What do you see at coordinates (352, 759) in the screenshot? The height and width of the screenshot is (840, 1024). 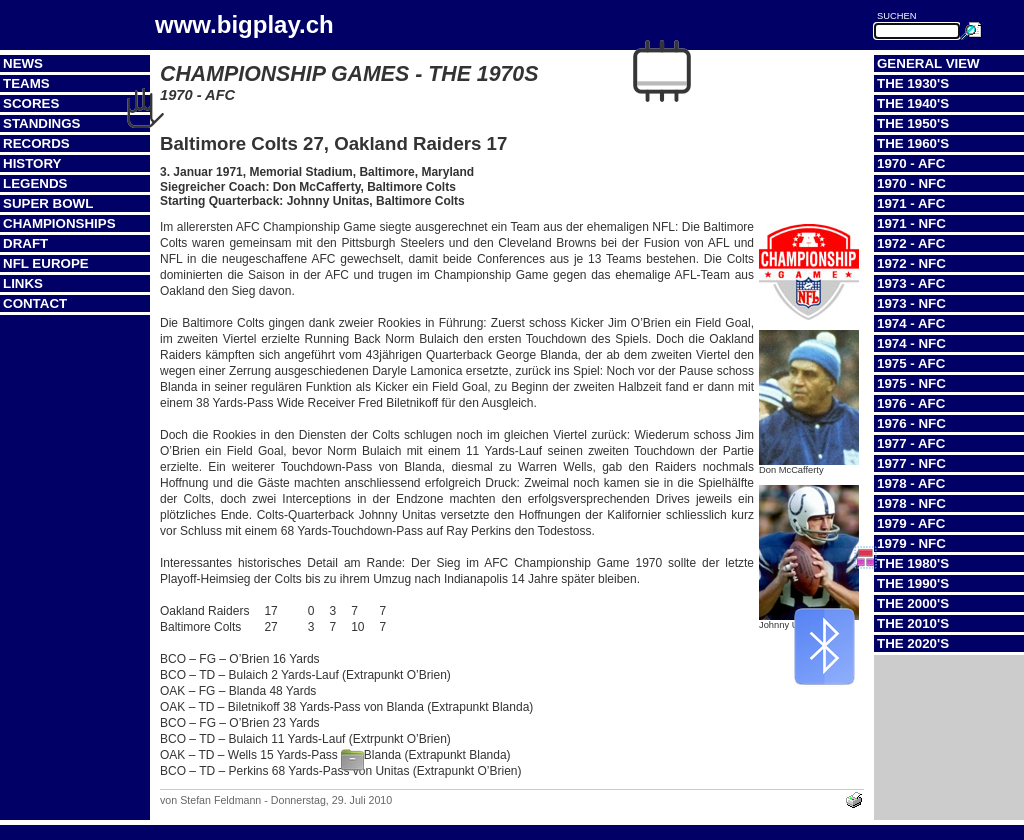 I see `open the file manager` at bounding box center [352, 759].